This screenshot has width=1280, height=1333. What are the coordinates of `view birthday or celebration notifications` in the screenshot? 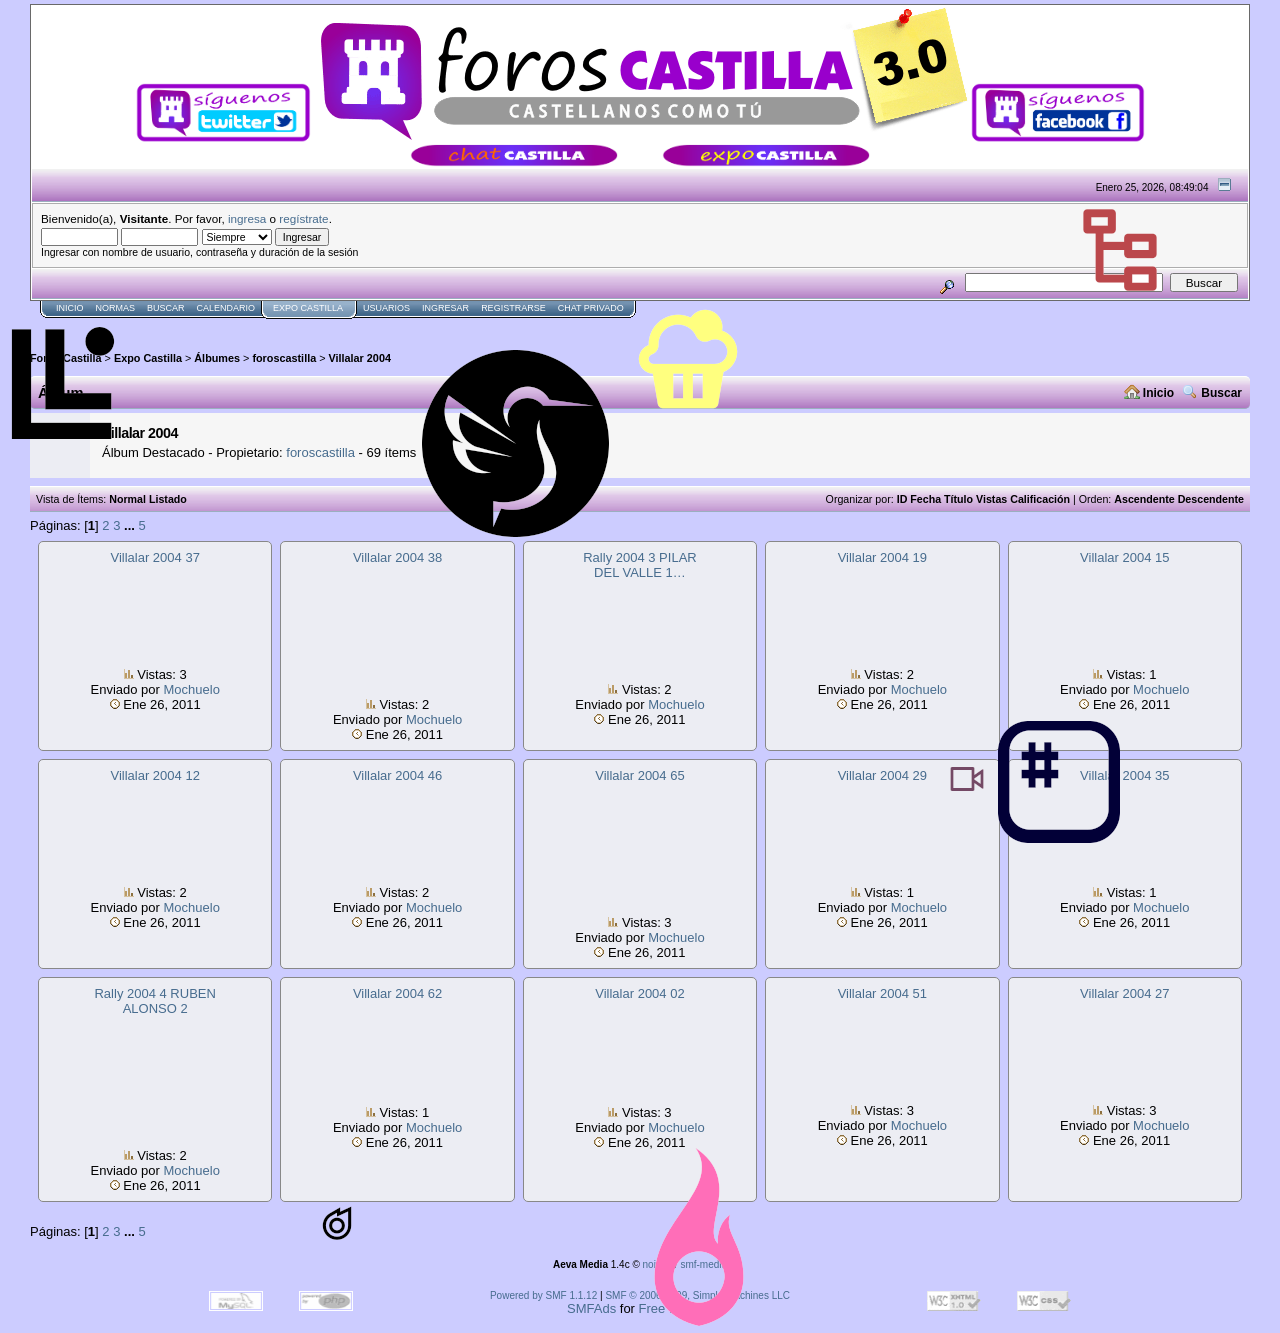 It's located at (688, 359).